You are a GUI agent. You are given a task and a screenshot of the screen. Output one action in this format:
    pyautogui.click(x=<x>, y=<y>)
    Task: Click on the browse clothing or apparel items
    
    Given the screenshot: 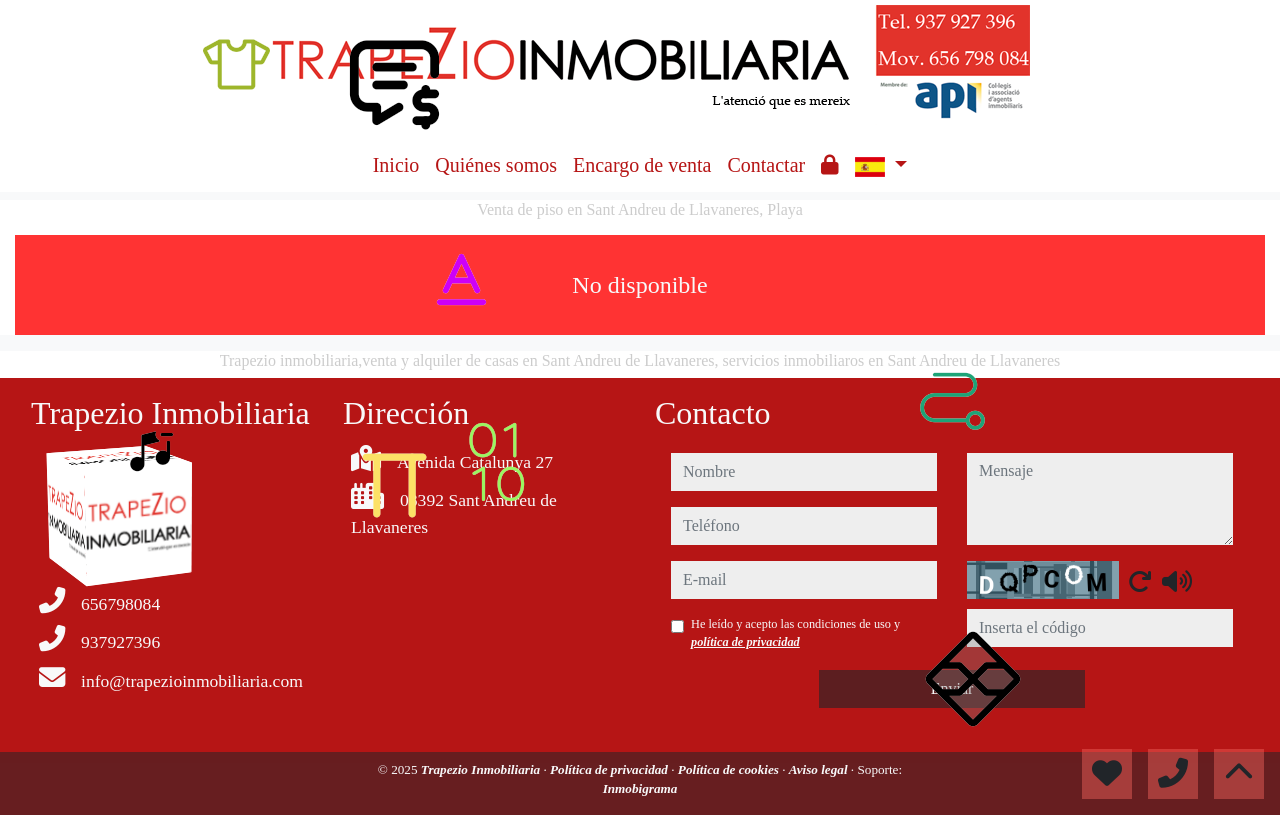 What is the action you would take?
    pyautogui.click(x=236, y=64)
    